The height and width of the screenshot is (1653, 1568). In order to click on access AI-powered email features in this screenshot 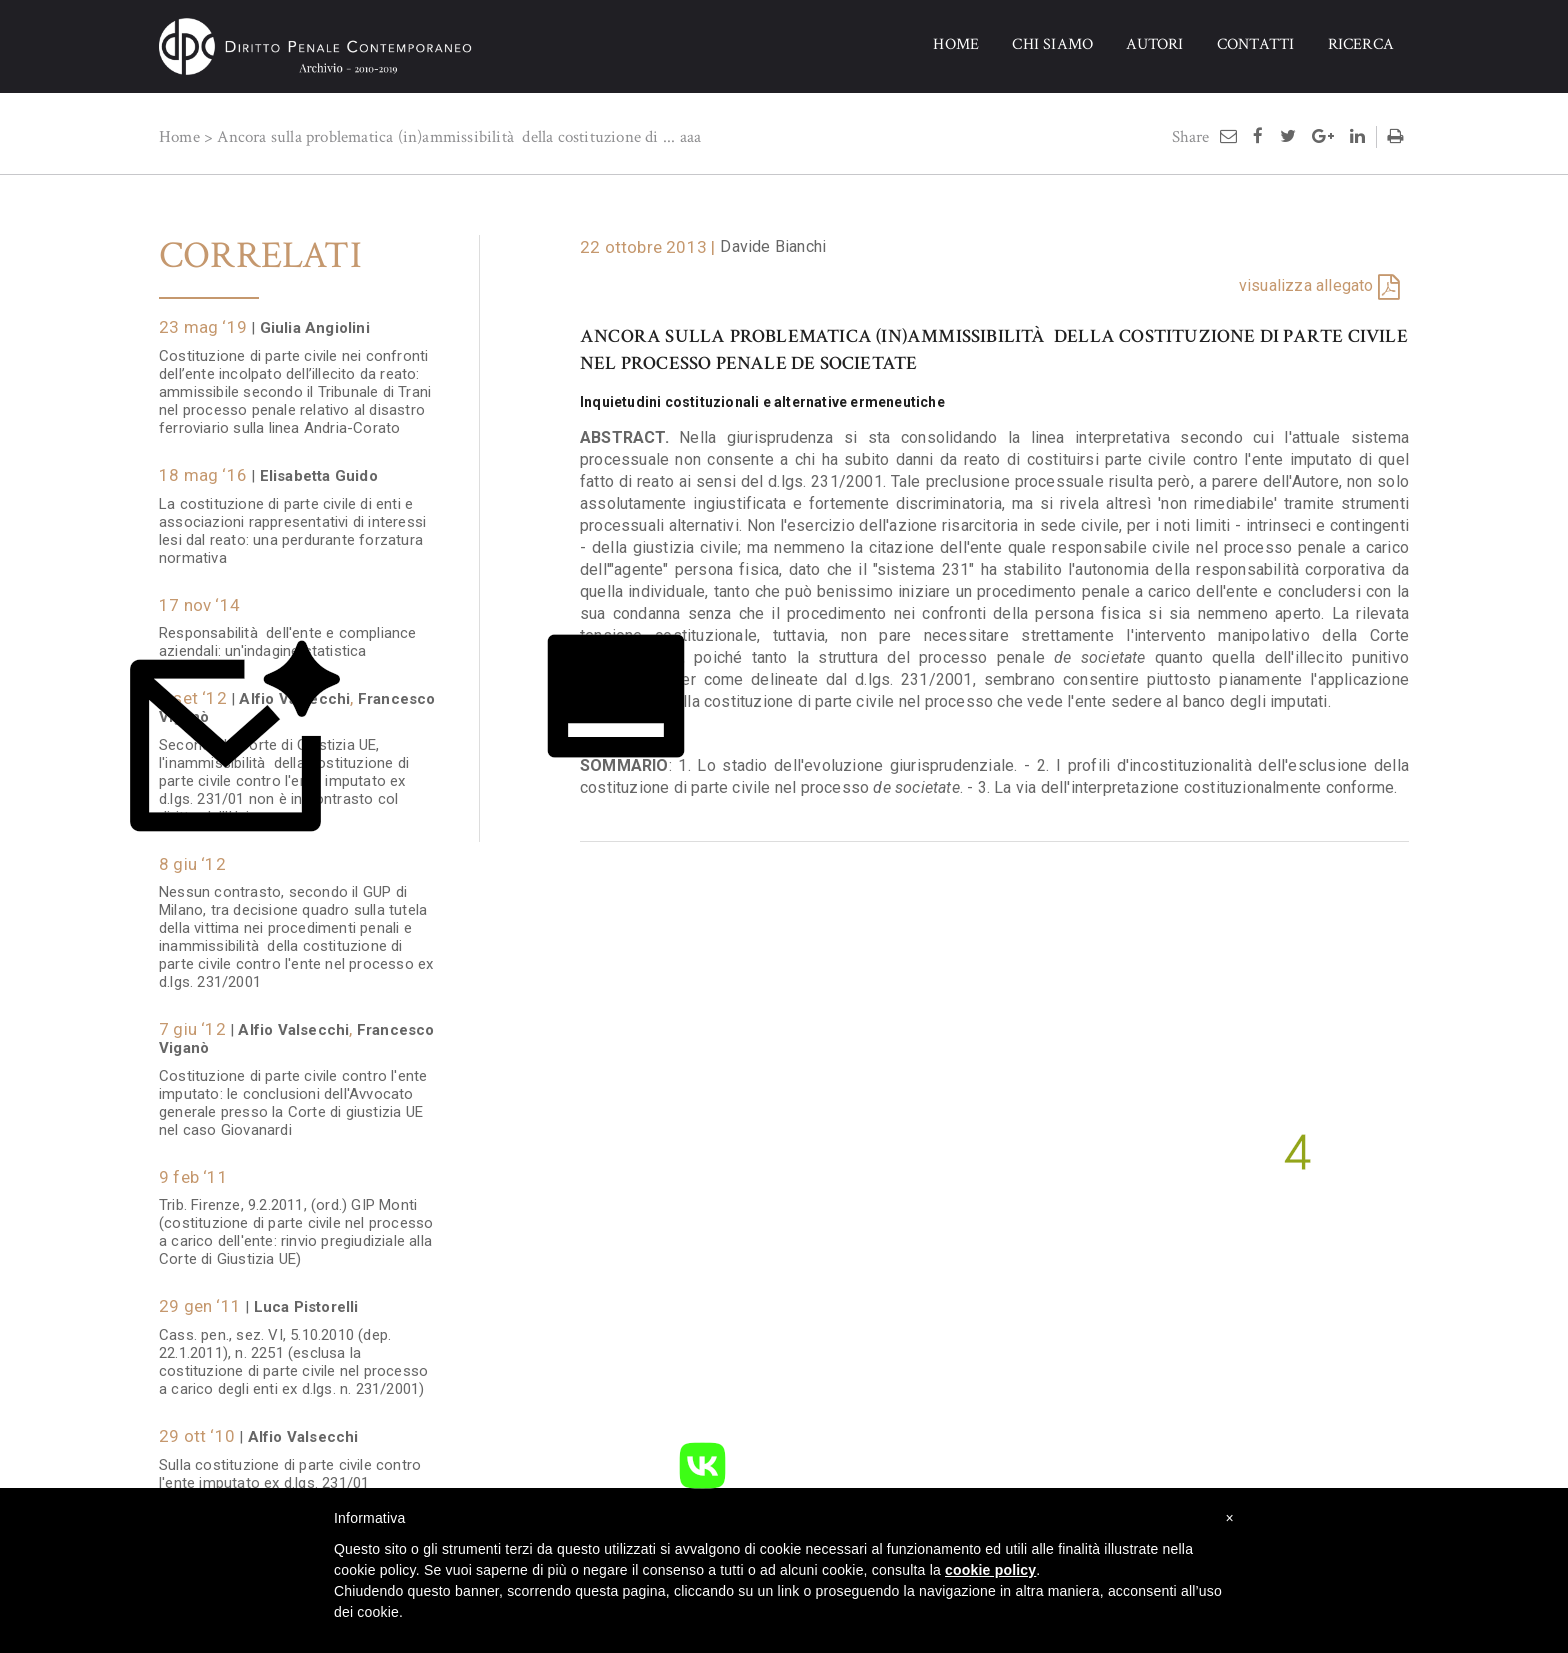, I will do `click(225, 745)`.